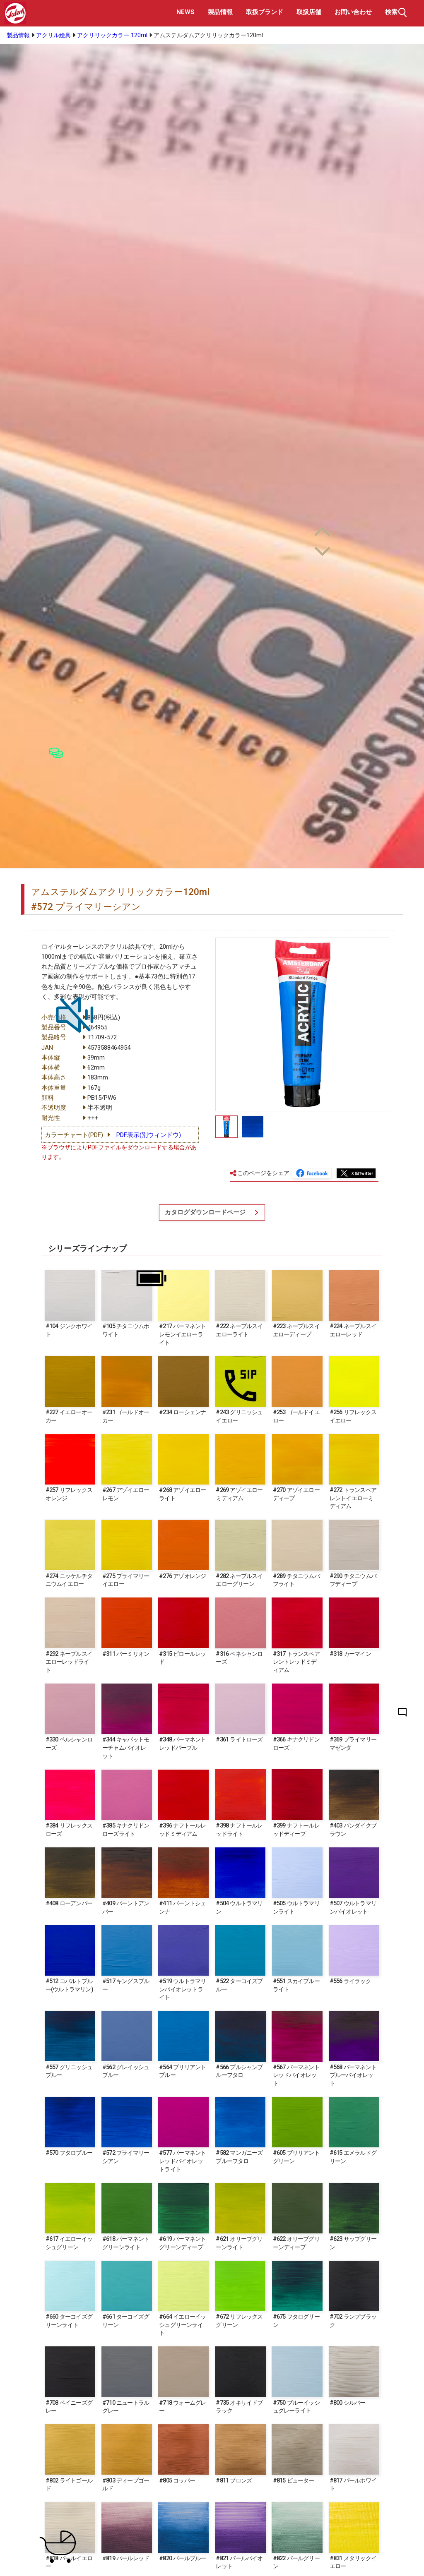 The height and width of the screenshot is (2576, 424). Describe the element at coordinates (58, 2545) in the screenshot. I see `access baby or parenting-related features` at that location.